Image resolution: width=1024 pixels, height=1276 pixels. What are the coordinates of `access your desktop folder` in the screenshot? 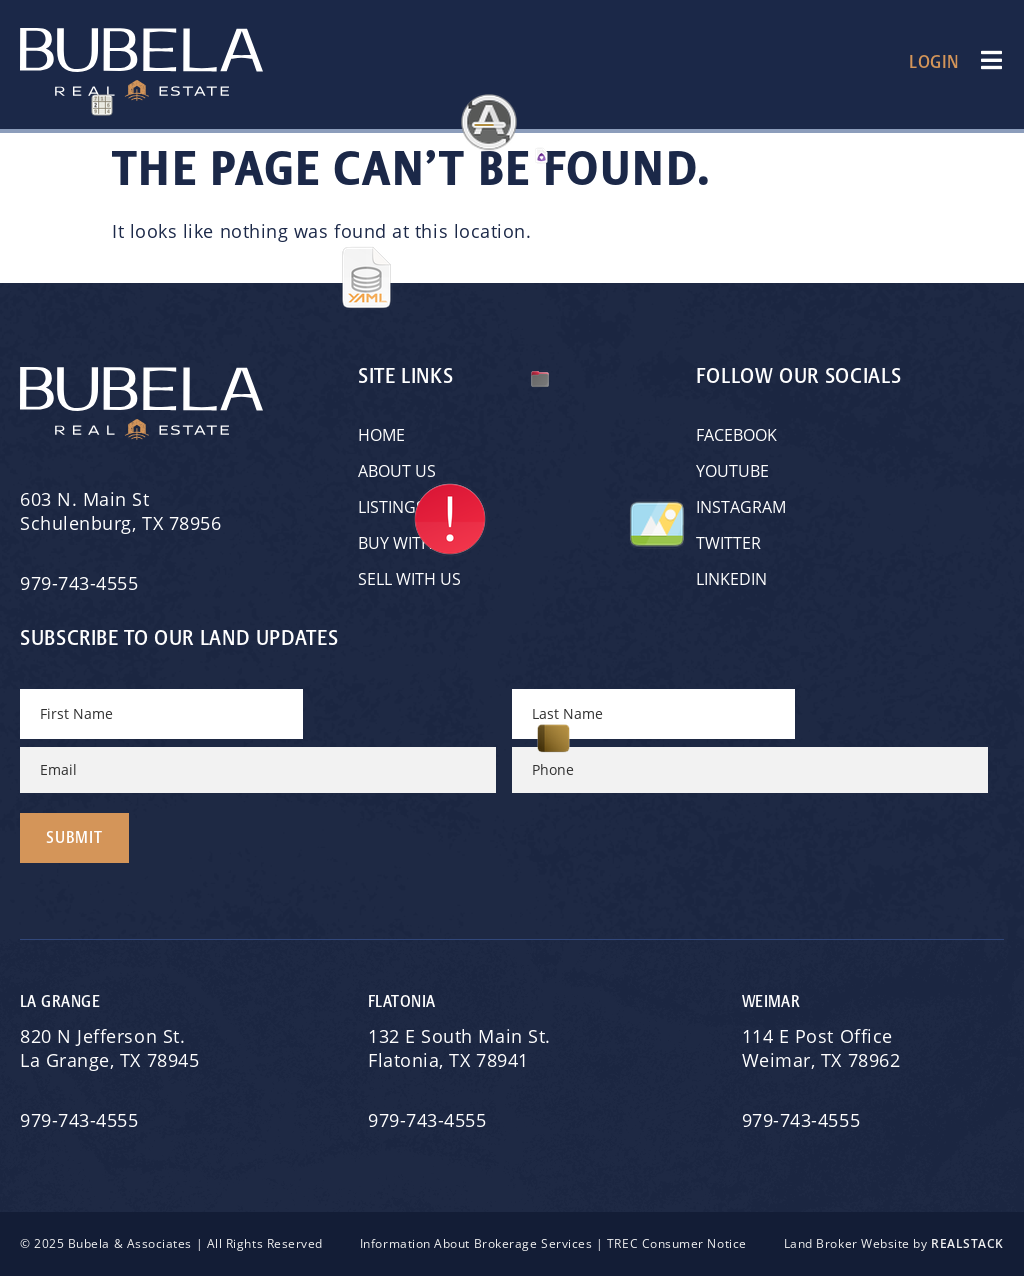 It's located at (553, 737).